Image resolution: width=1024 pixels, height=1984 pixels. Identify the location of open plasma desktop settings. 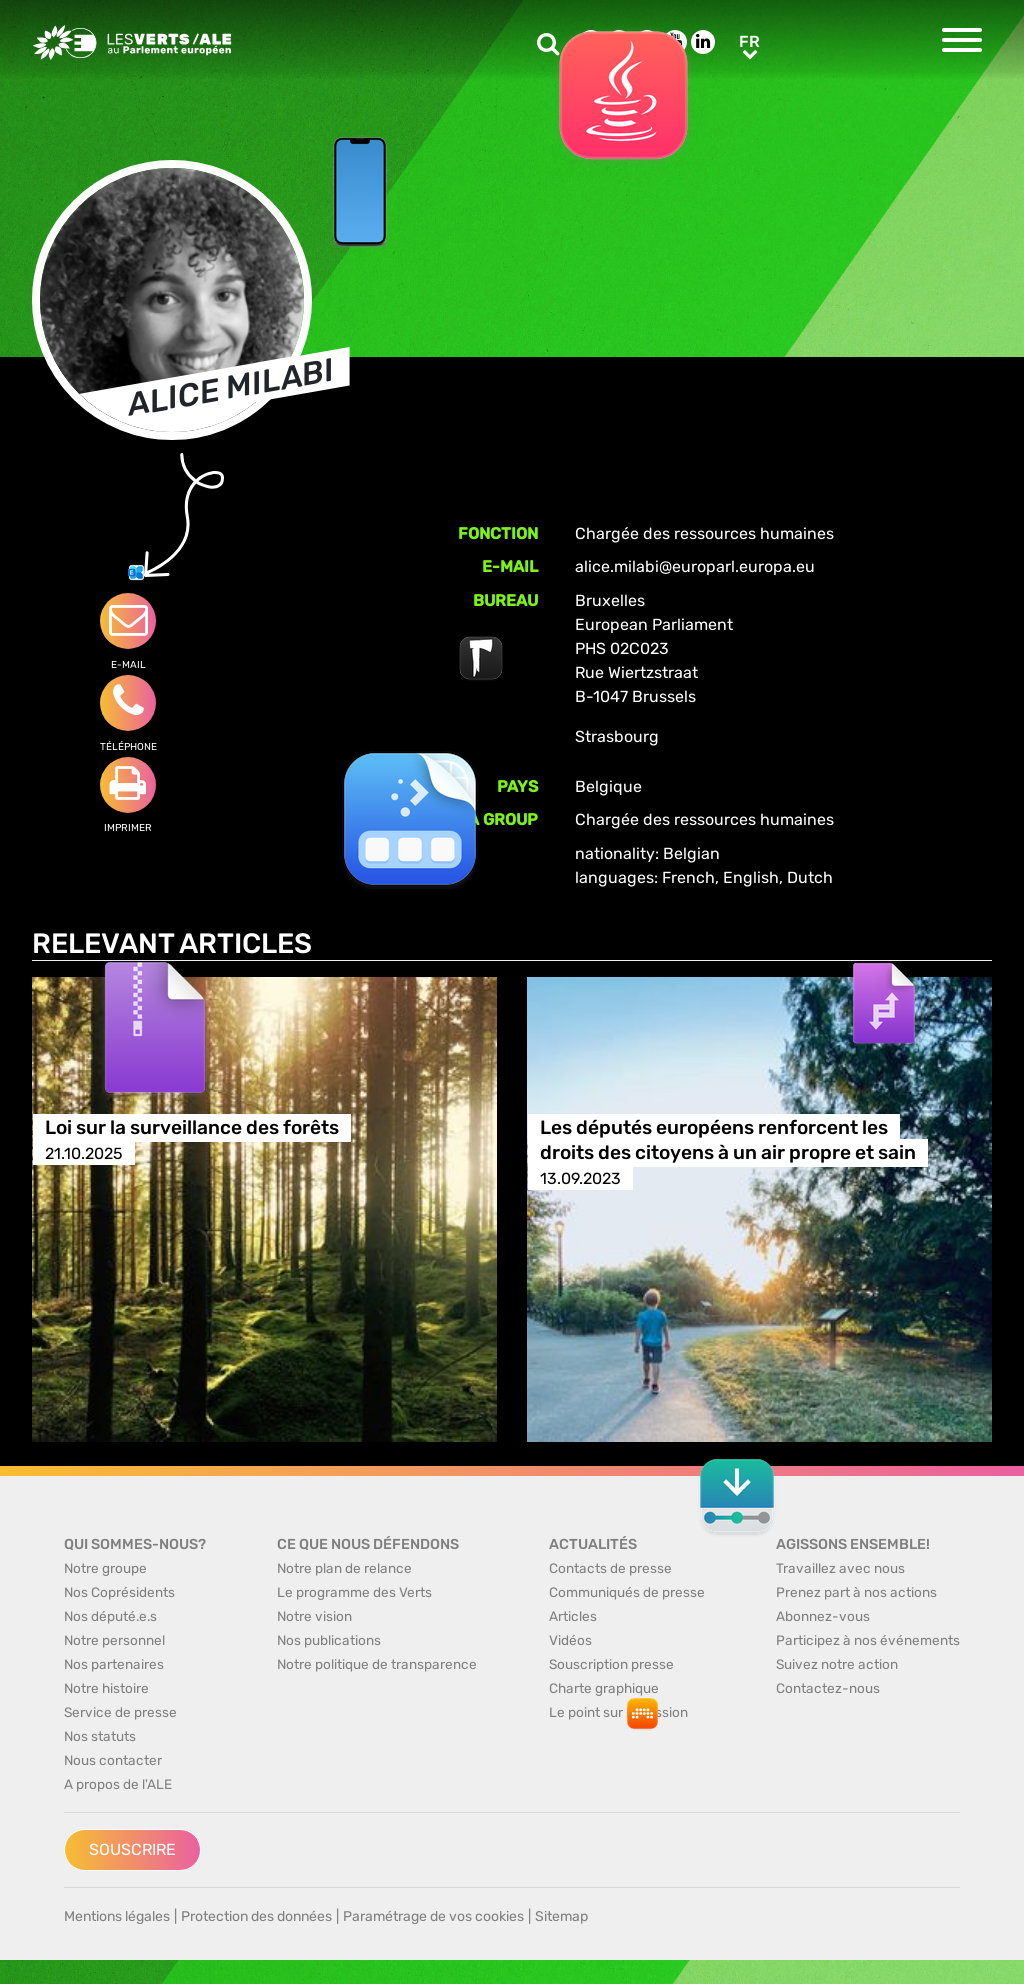
(410, 819).